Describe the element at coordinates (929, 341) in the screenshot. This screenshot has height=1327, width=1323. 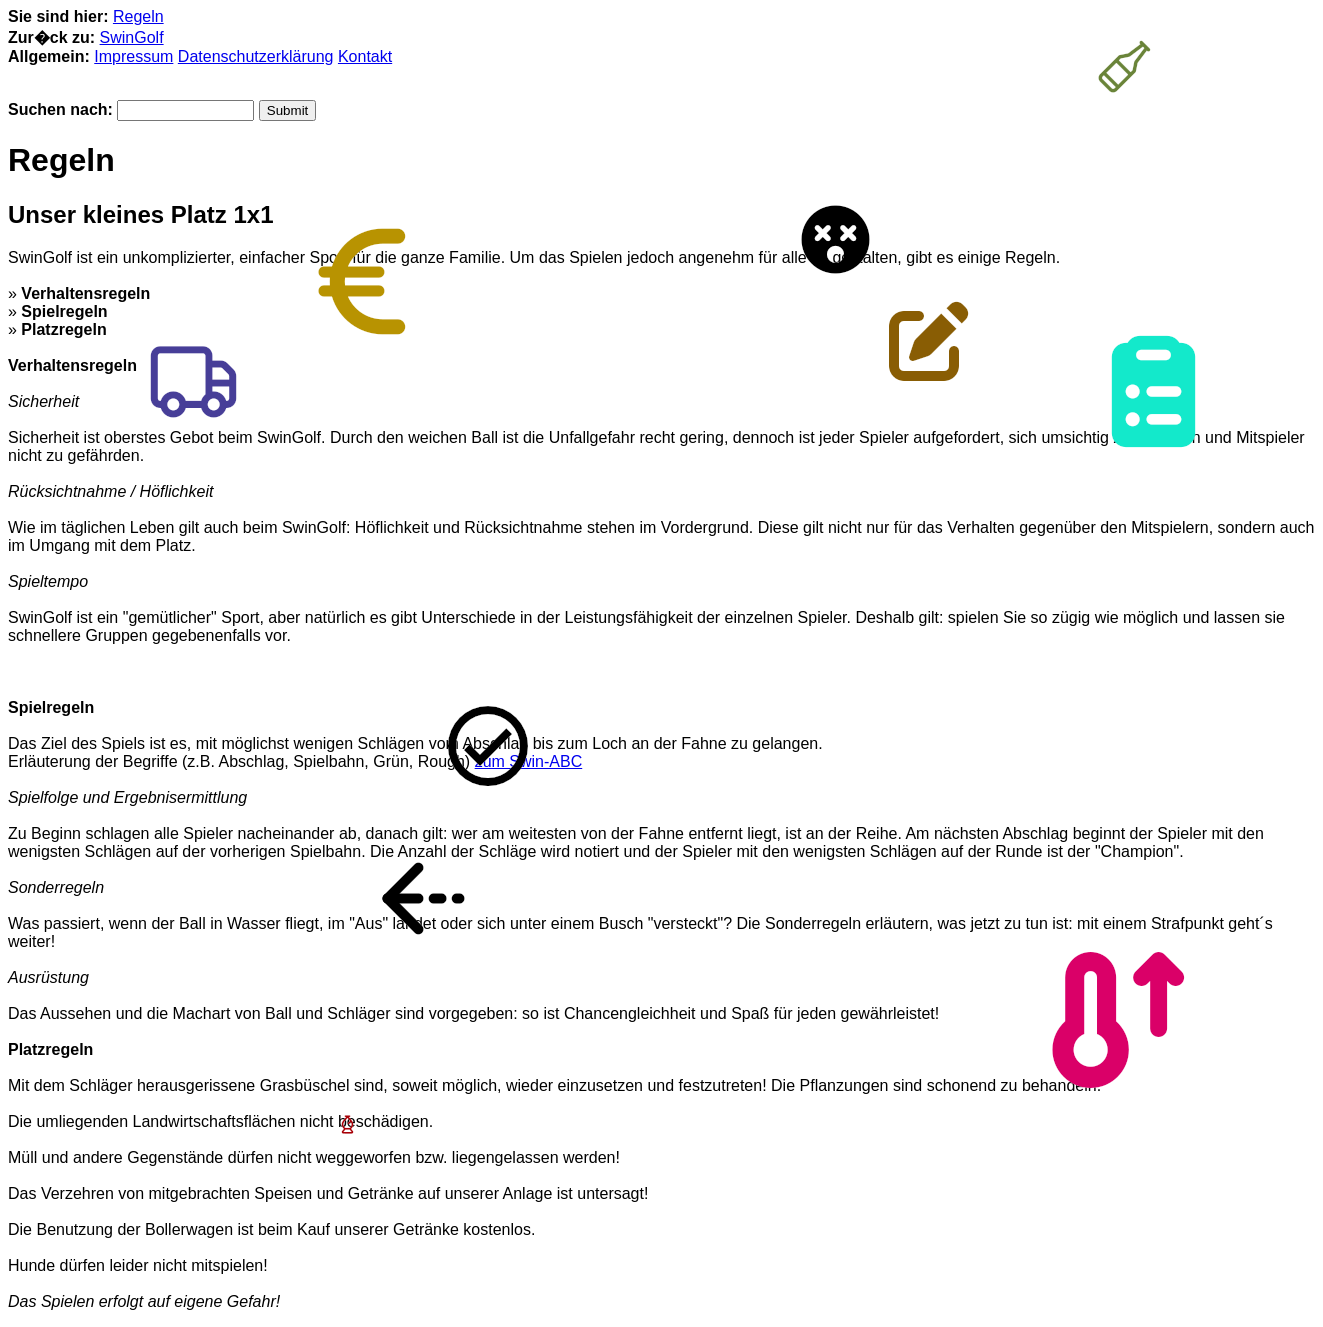
I see `edit or modify content` at that location.